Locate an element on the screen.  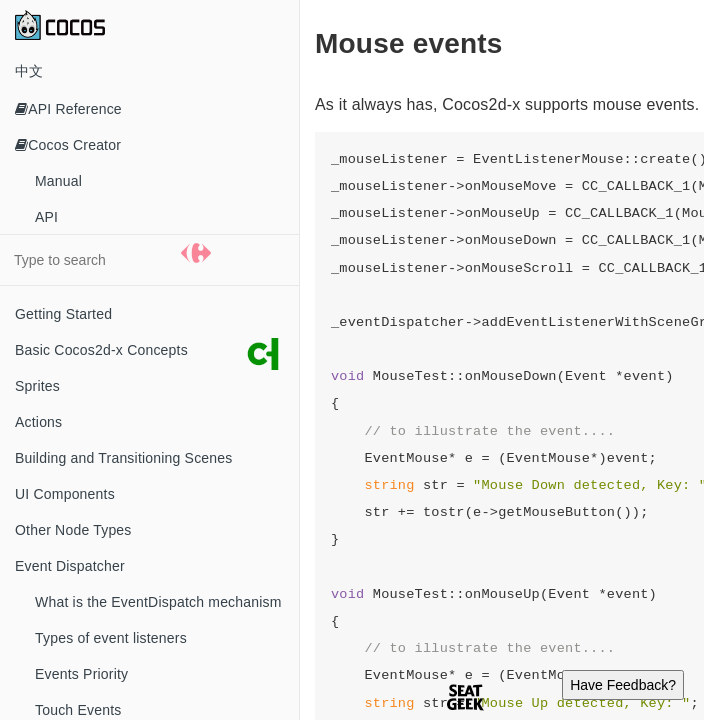
open the Carrefour shopping app is located at coordinates (196, 253).